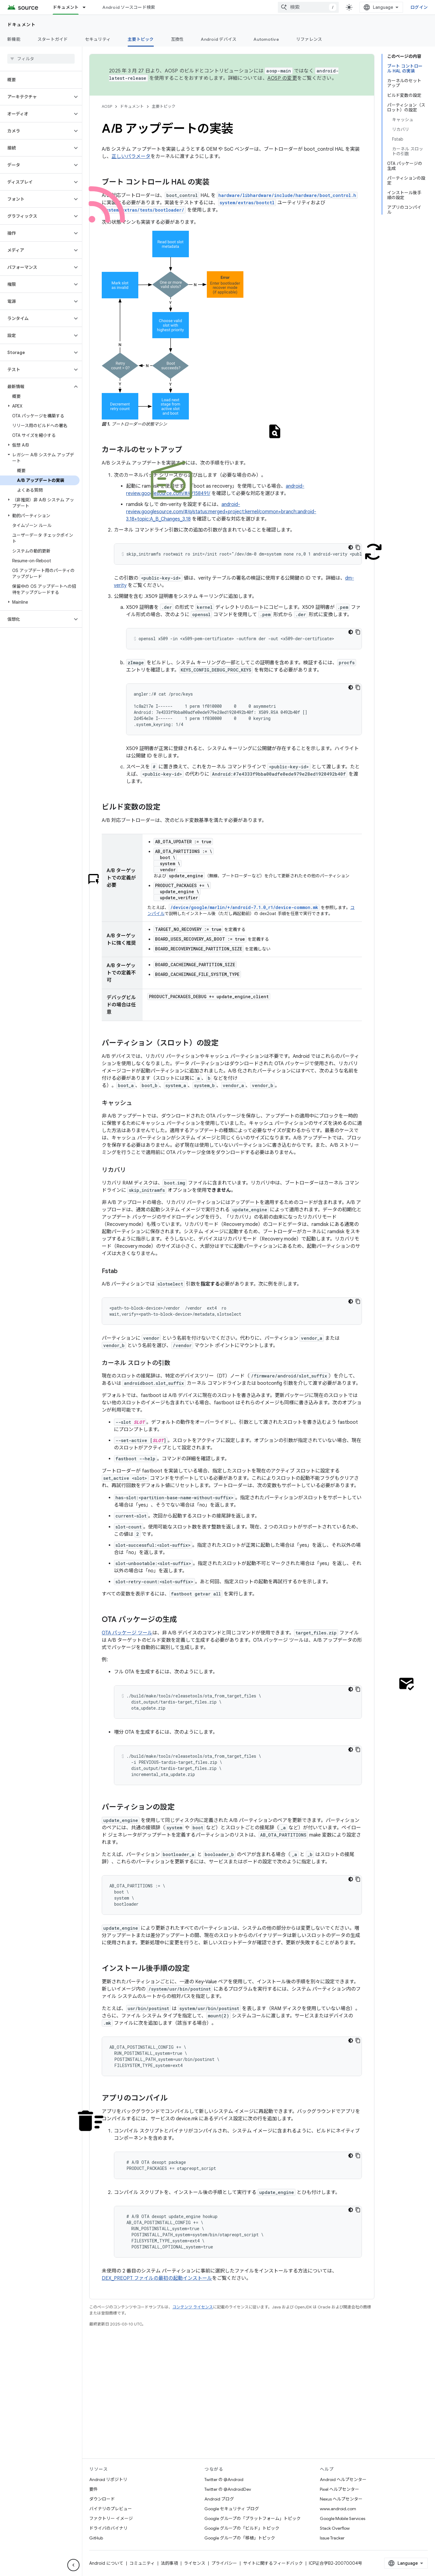 This screenshot has height=2576, width=435. What do you see at coordinates (406, 1683) in the screenshot?
I see `mark email as read` at bounding box center [406, 1683].